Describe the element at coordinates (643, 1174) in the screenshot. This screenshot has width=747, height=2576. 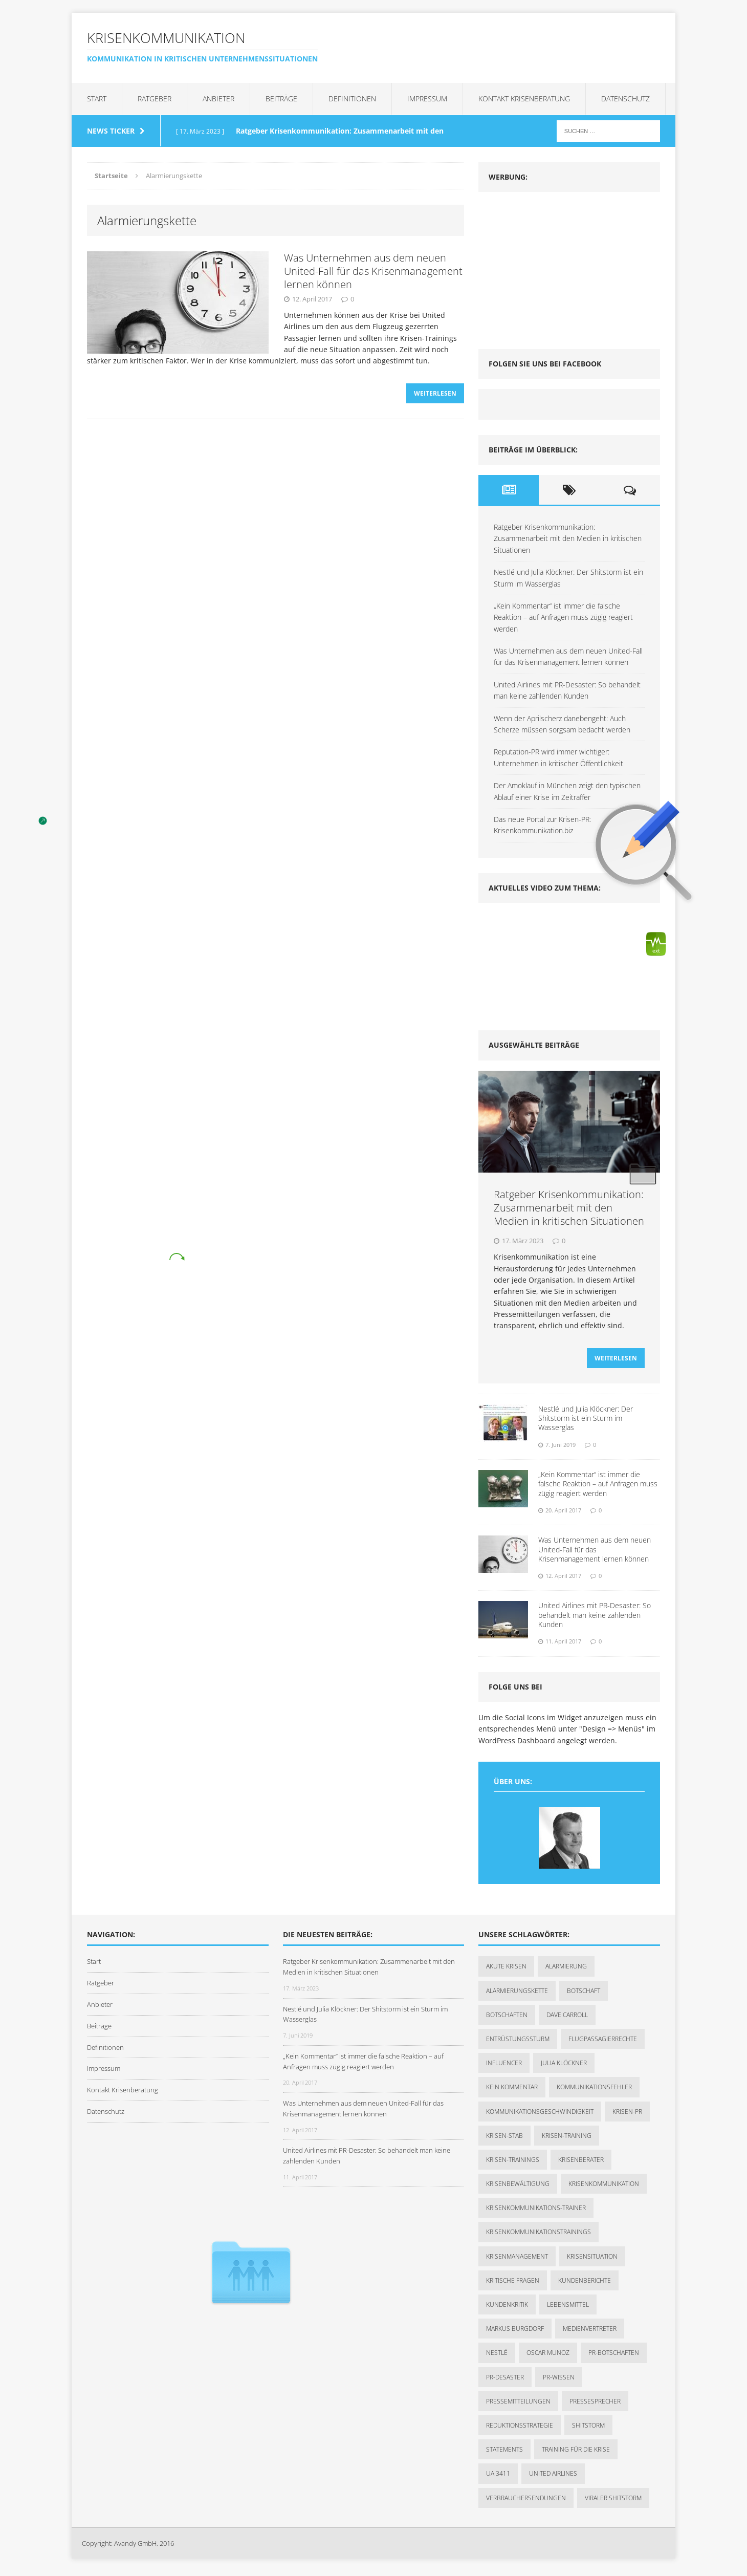
I see `selected folder in mail sidebar` at that location.